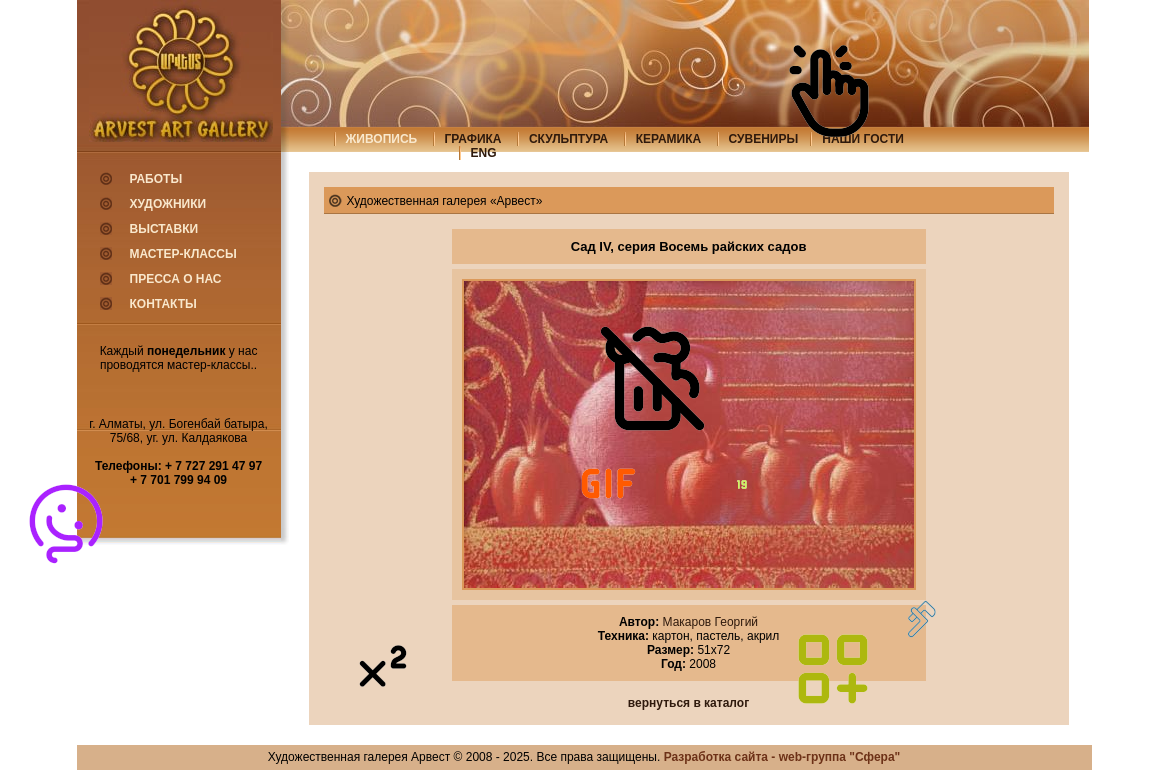 Image resolution: width=1168 pixels, height=770 pixels. Describe the element at coordinates (741, 484) in the screenshot. I see `indicates 19 items or notifications` at that location.